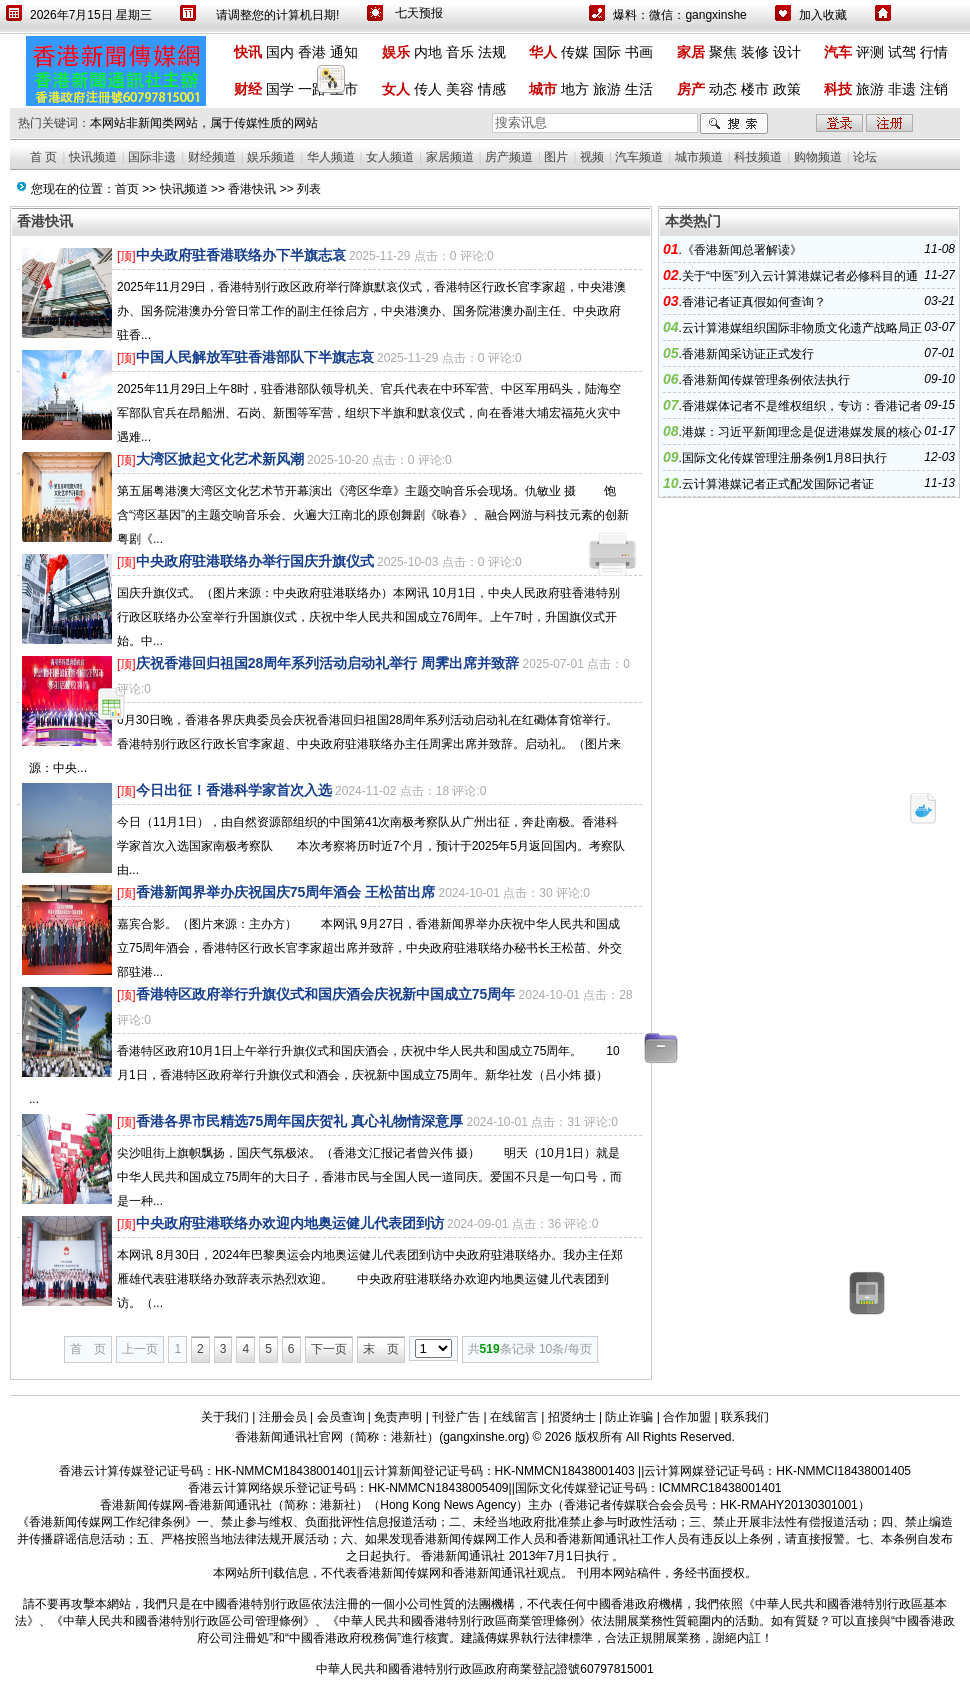 This screenshot has width=970, height=1686. Describe the element at coordinates (331, 79) in the screenshot. I see `open GNOME Builder development environment` at that location.